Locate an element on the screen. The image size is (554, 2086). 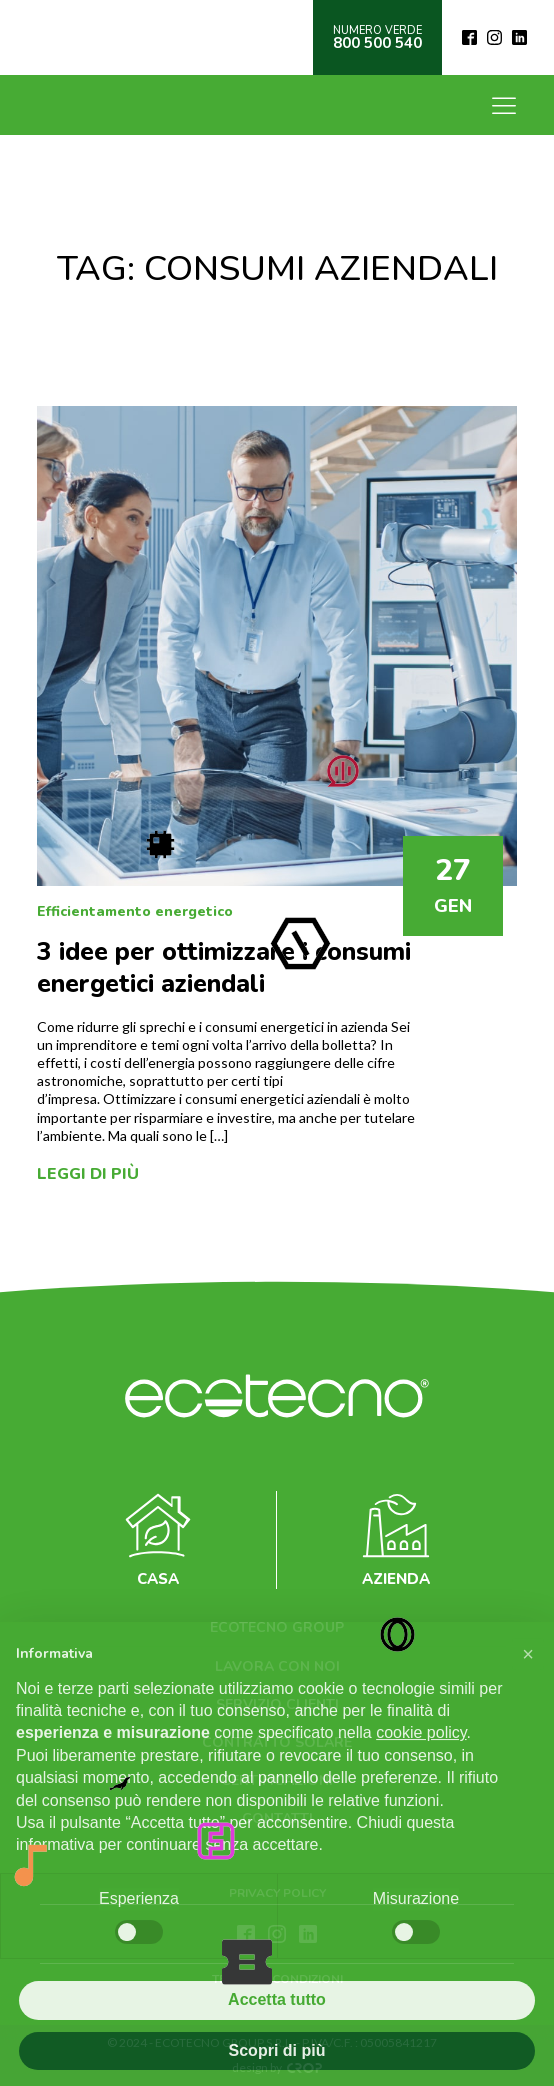
view available coupons or discounts is located at coordinates (247, 1962).